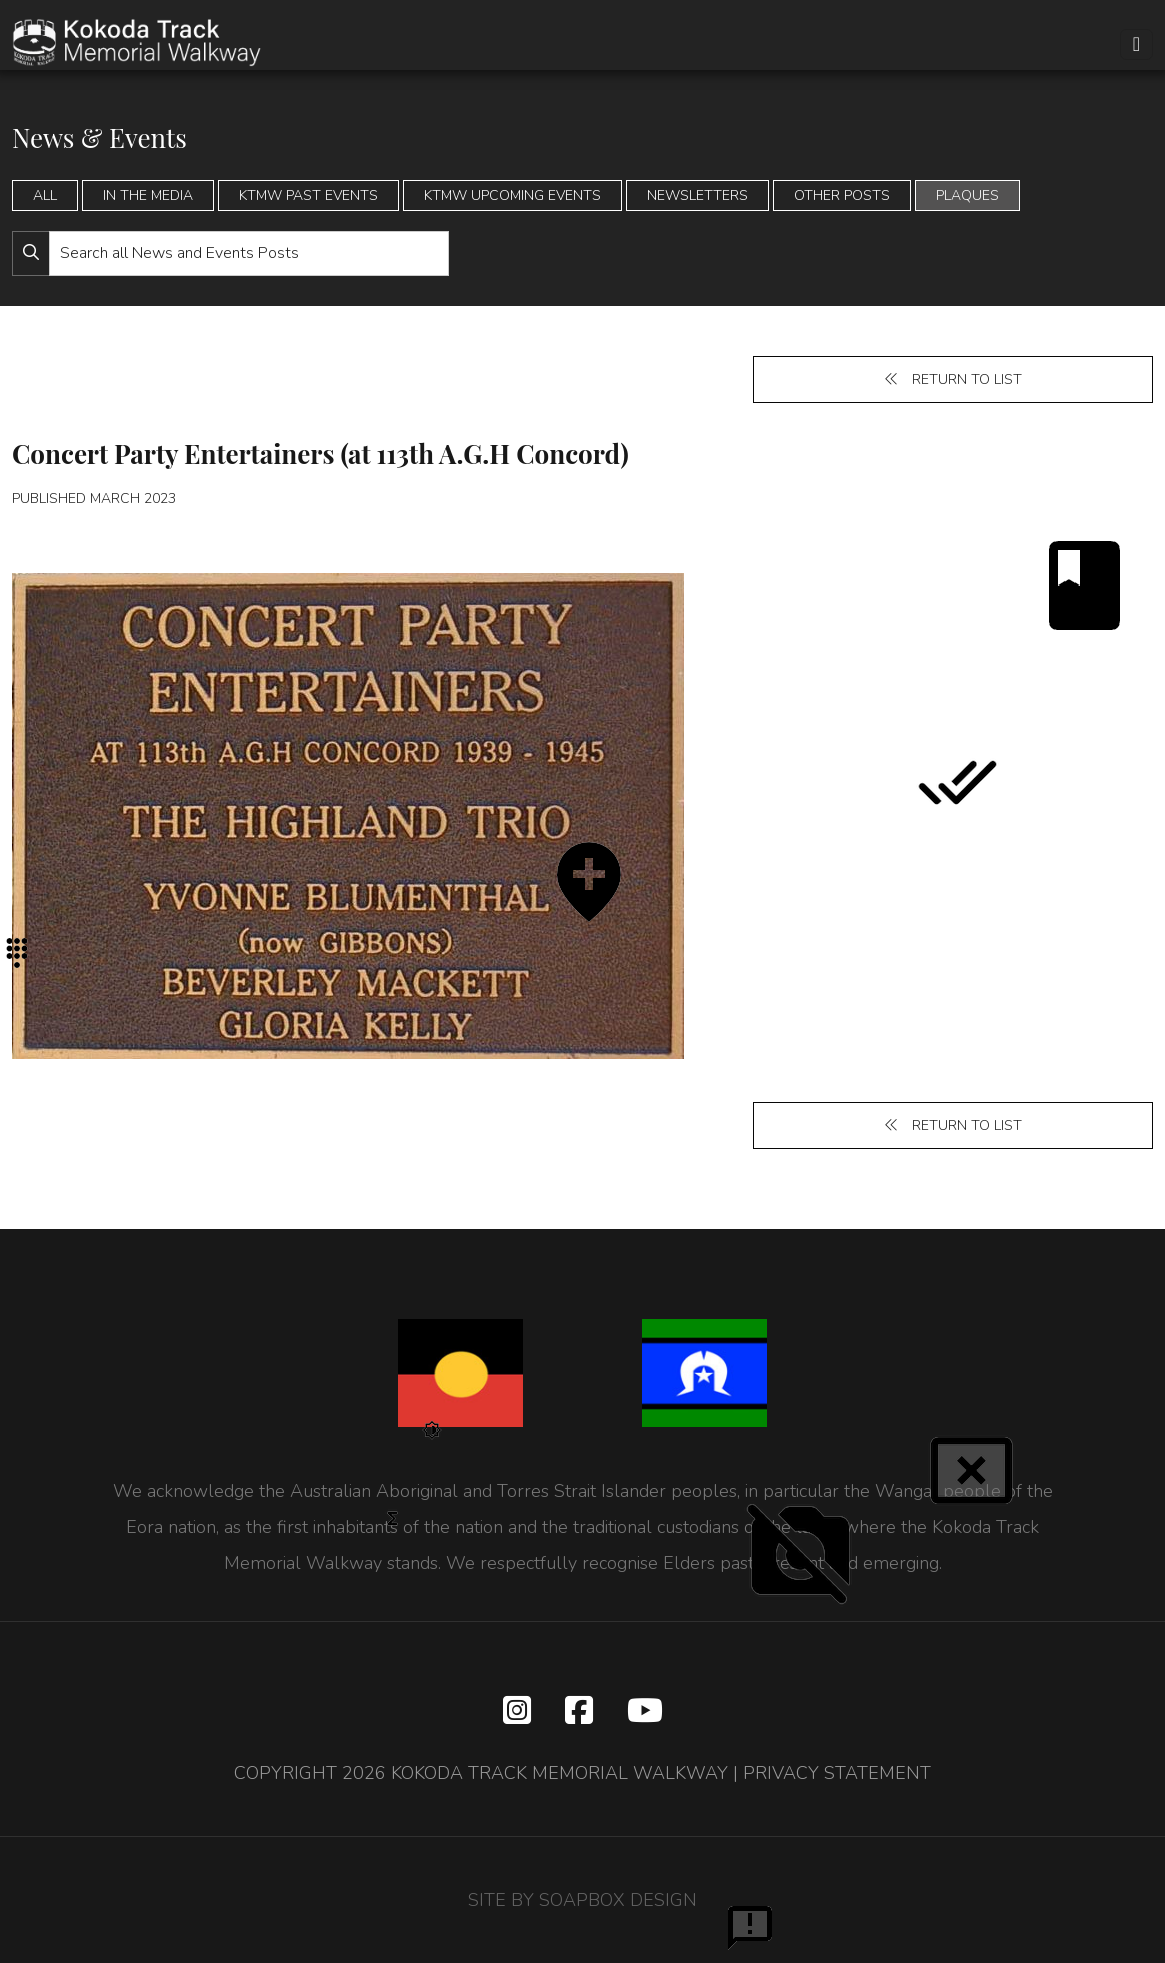  I want to click on view important announcements or alerts, so click(750, 1928).